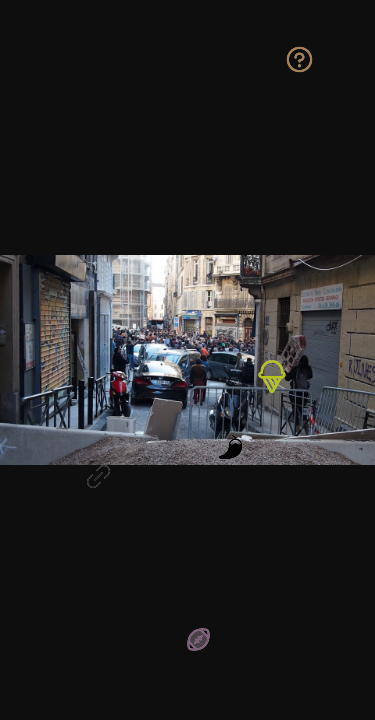 The image size is (375, 720). What do you see at coordinates (232, 448) in the screenshot?
I see `indicates spicy or hot food option` at bounding box center [232, 448].